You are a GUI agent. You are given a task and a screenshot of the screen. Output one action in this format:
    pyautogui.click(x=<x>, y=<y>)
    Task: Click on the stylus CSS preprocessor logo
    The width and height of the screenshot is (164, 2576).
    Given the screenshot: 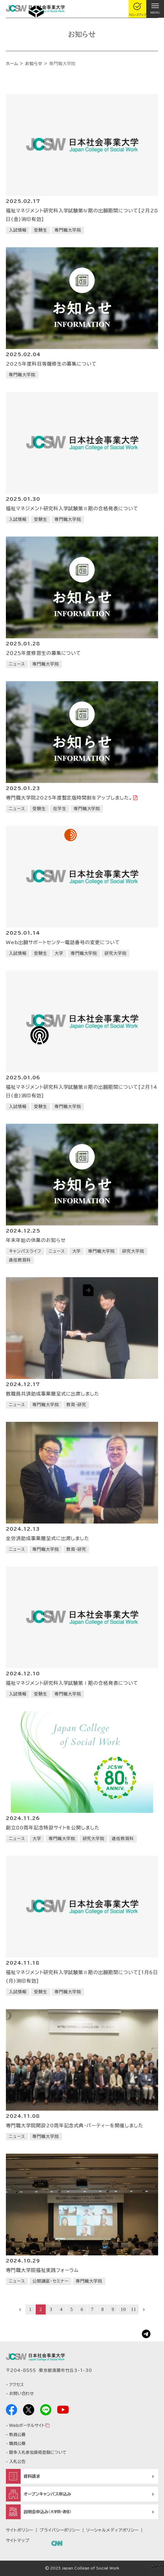 What is the action you would take?
    pyautogui.click(x=157, y=2567)
    